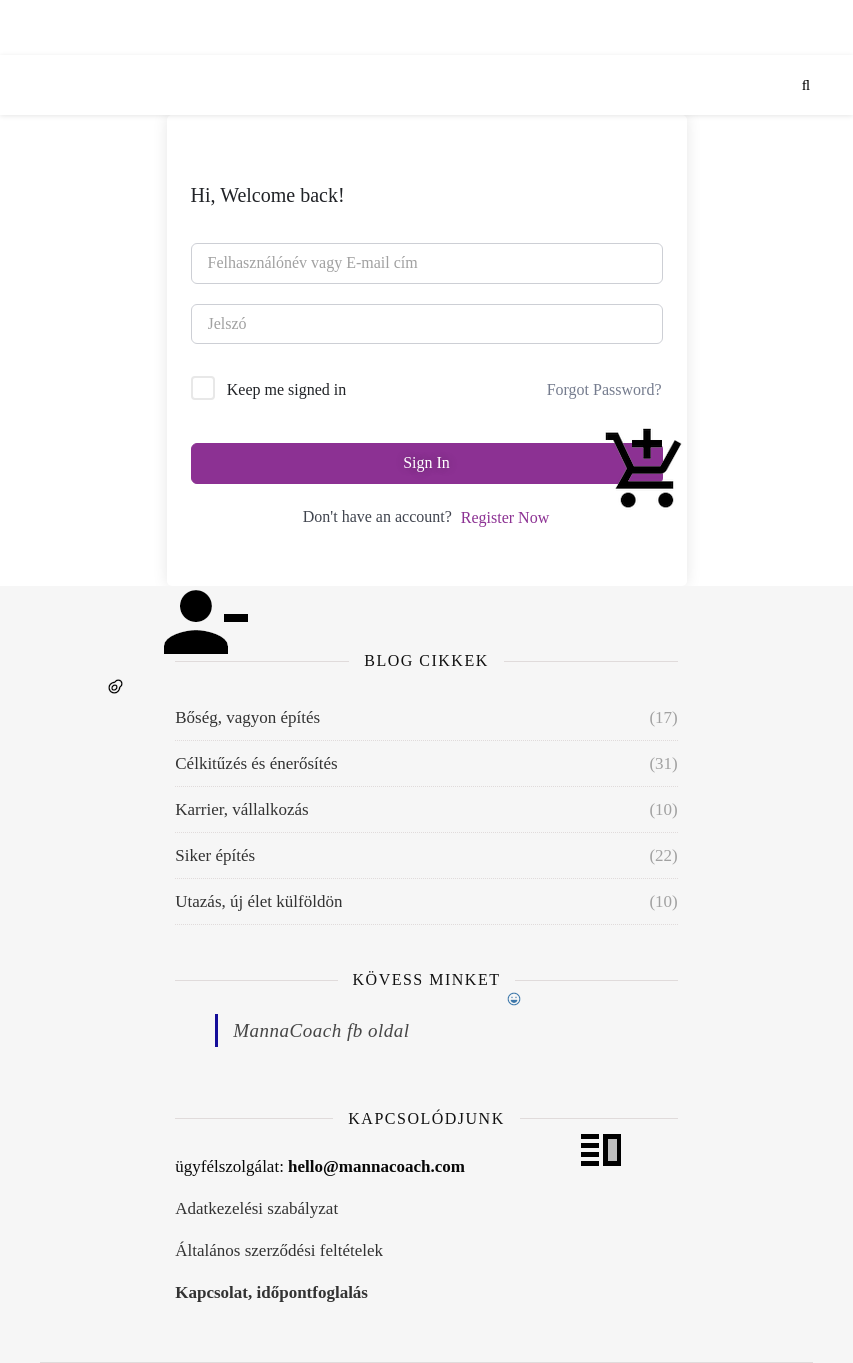 The height and width of the screenshot is (1363, 853). Describe the element at coordinates (601, 1150) in the screenshot. I see `split view into vertical panels` at that location.